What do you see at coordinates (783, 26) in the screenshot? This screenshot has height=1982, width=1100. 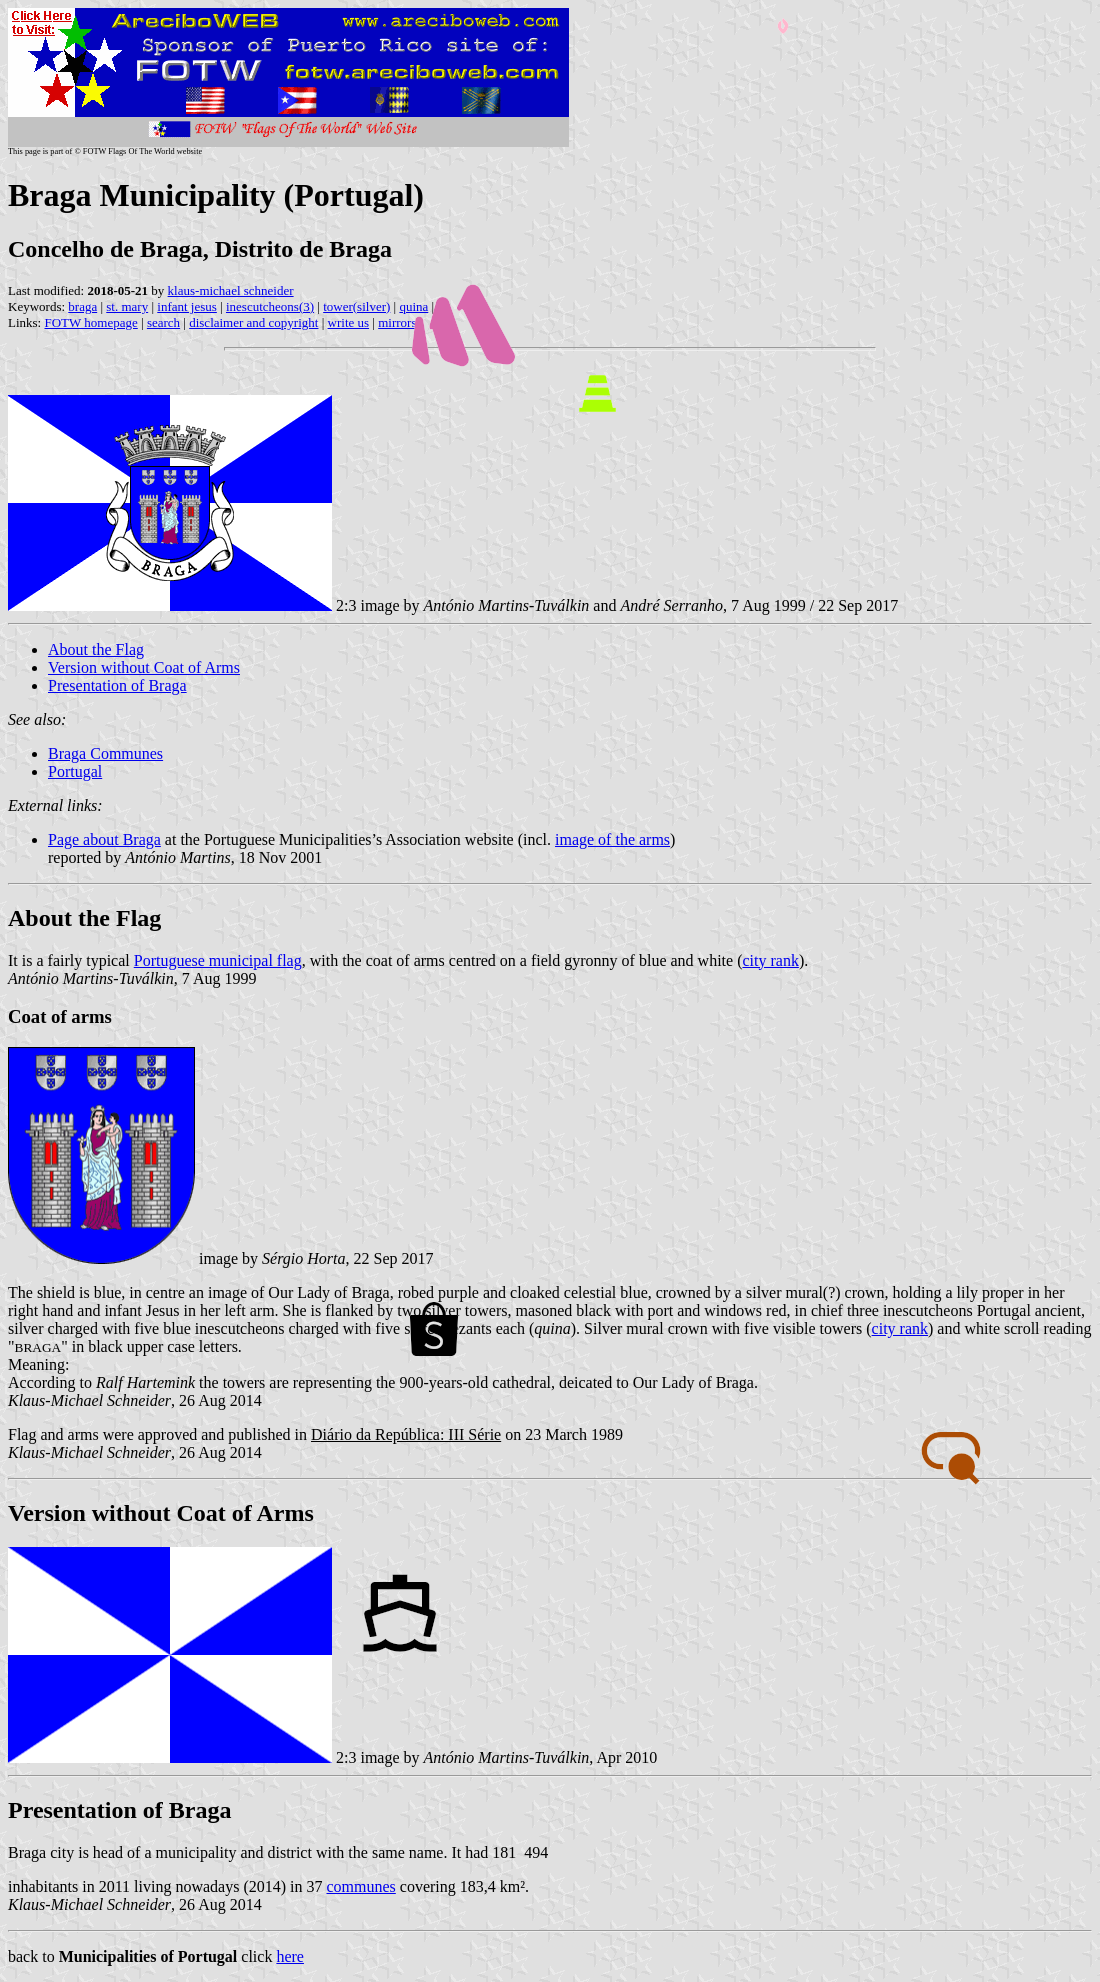 I see `firewalla network security app` at bounding box center [783, 26].